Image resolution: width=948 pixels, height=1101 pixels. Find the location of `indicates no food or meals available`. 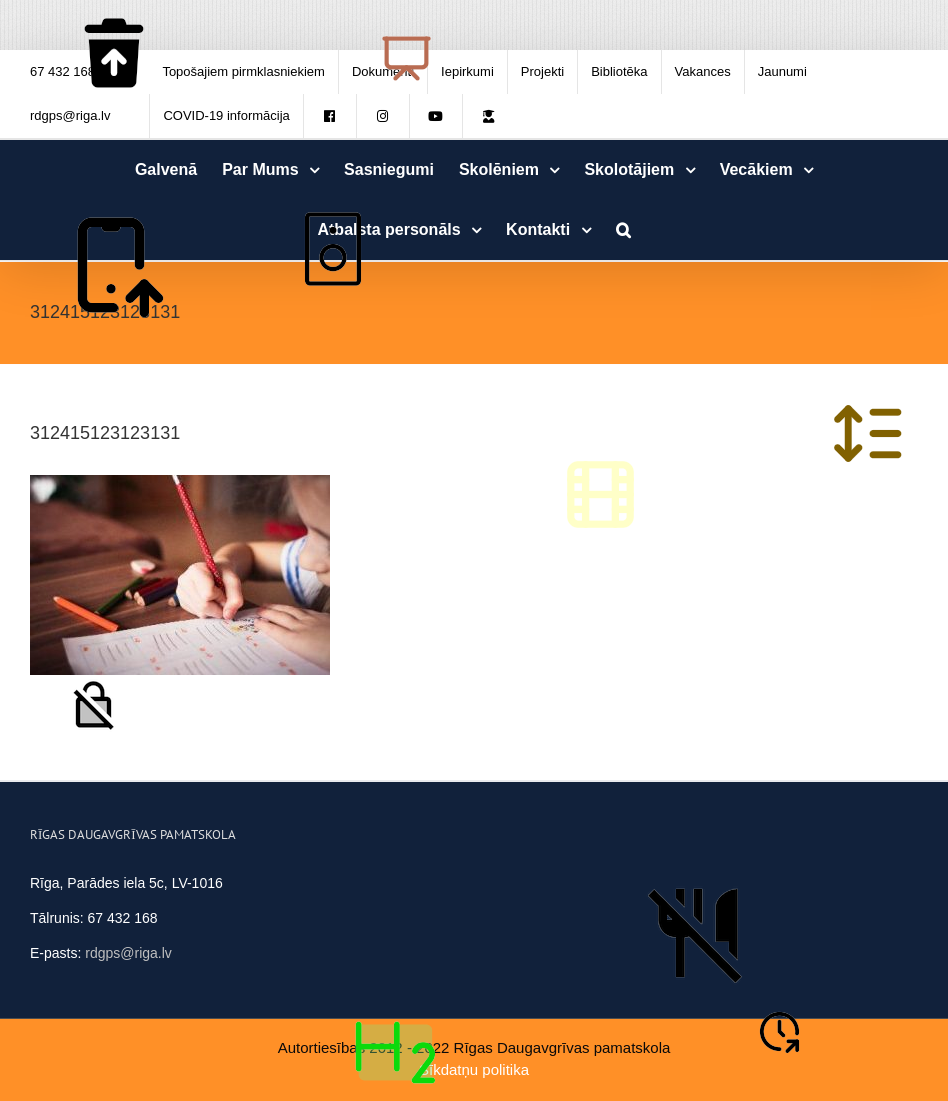

indicates no food or meals available is located at coordinates (698, 933).